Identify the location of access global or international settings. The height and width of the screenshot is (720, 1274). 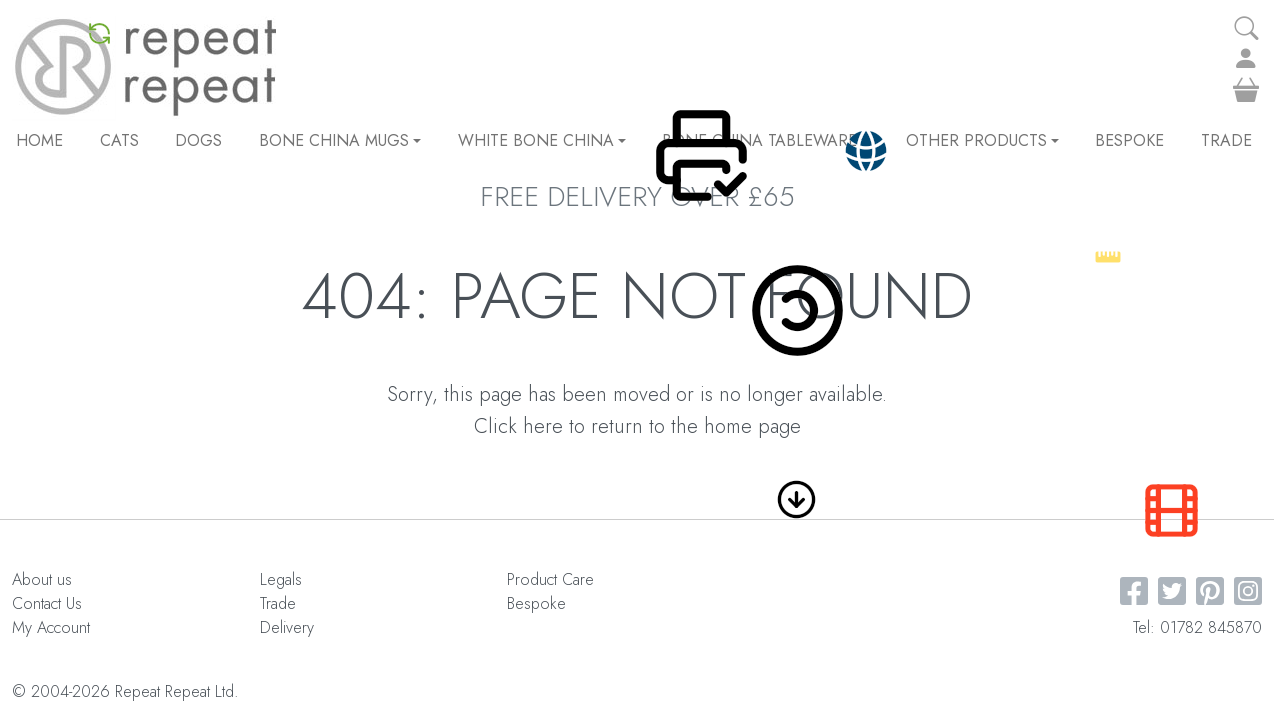
(866, 151).